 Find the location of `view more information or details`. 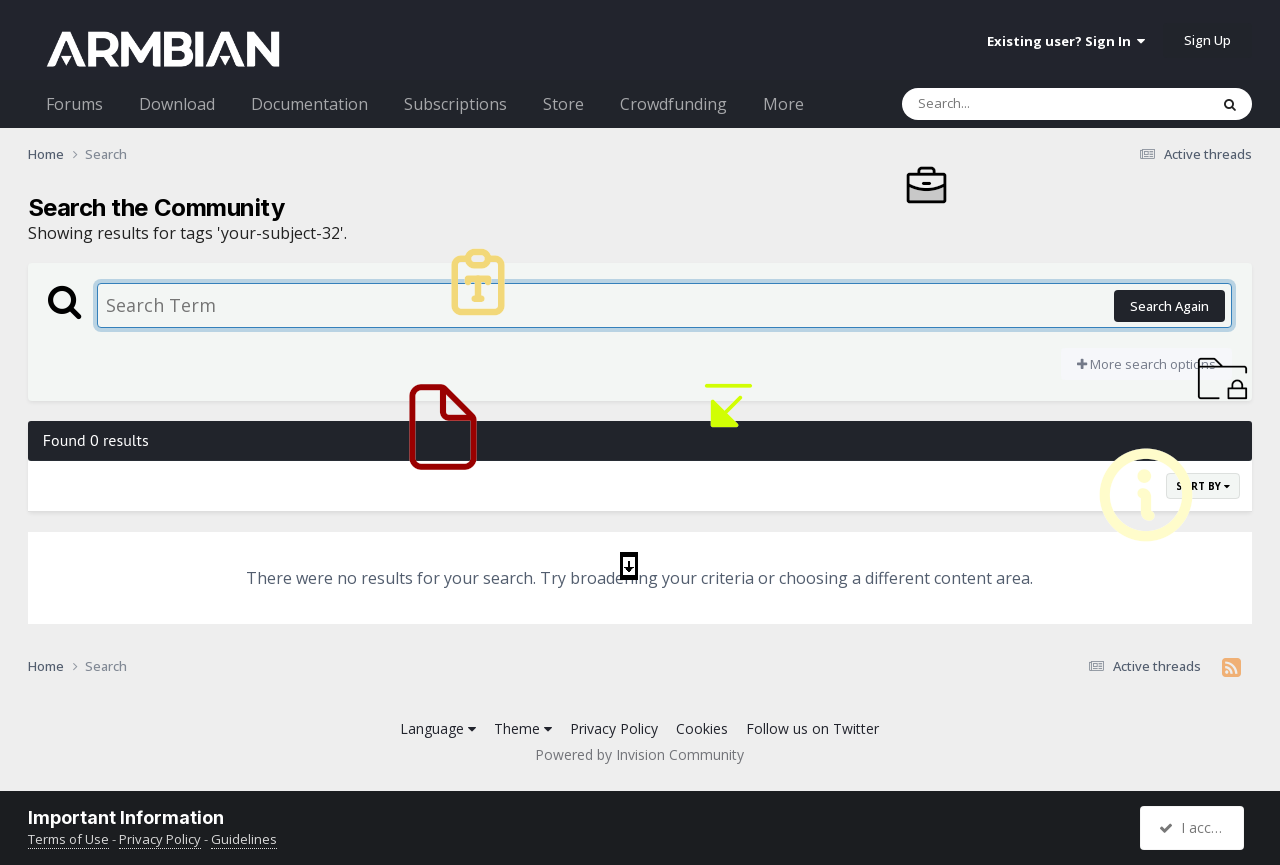

view more information or details is located at coordinates (1146, 495).